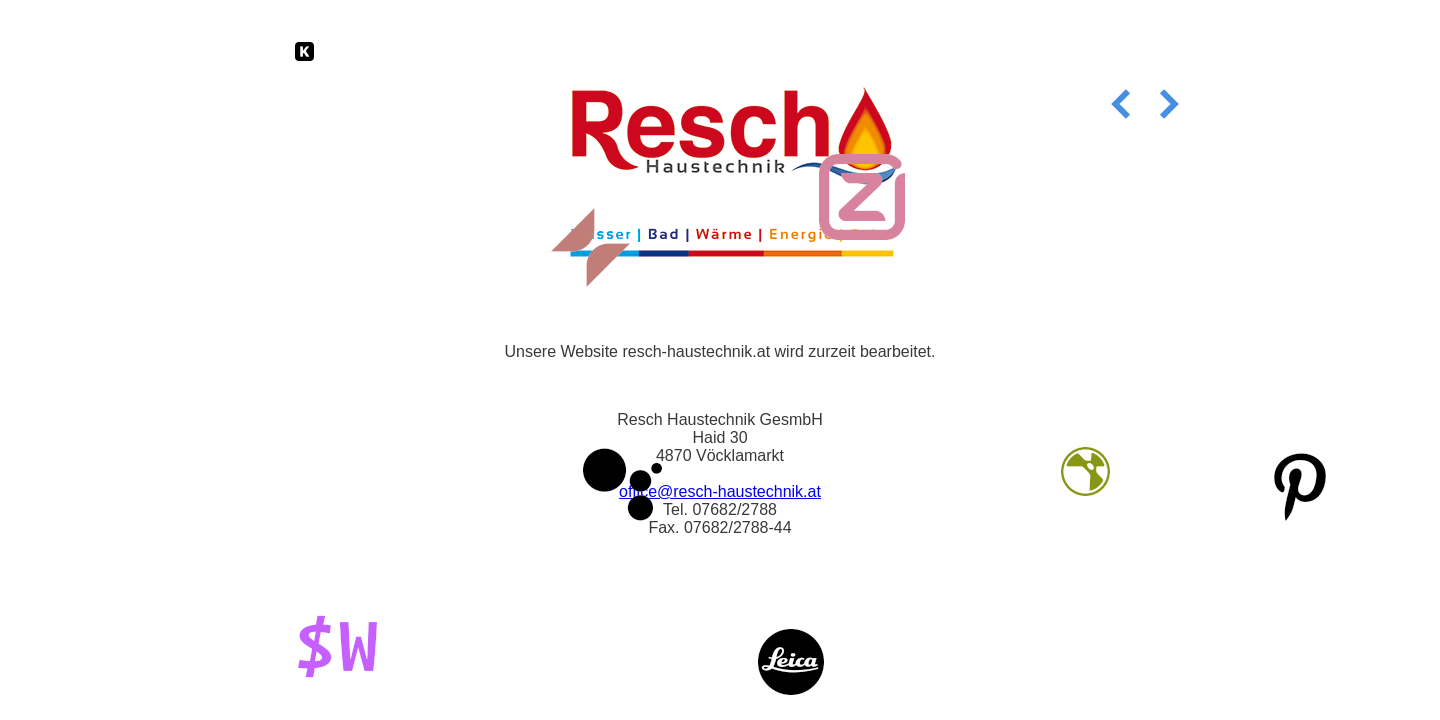 This screenshot has height=720, width=1440. I want to click on toggle code view mode in editor, so click(1145, 104).